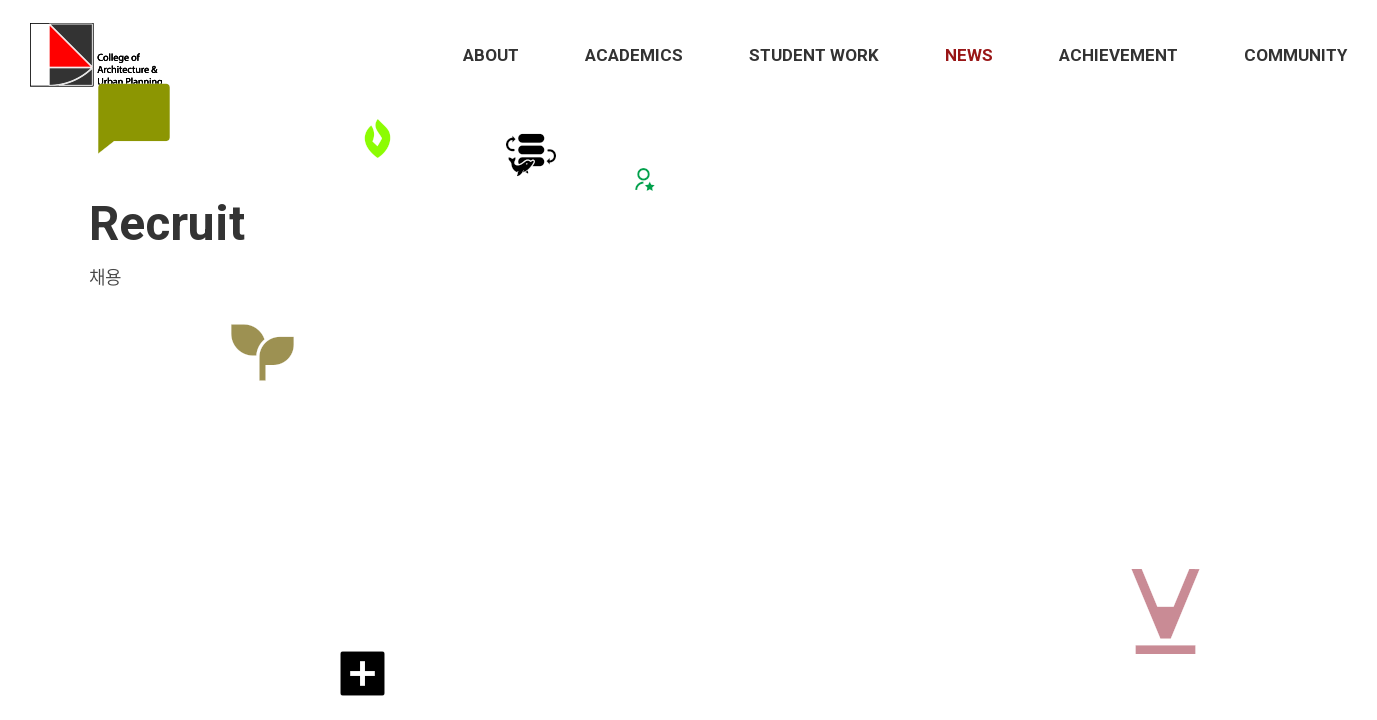 The height and width of the screenshot is (720, 1377). What do you see at coordinates (643, 179) in the screenshot?
I see `view featured or starred user profile` at bounding box center [643, 179].